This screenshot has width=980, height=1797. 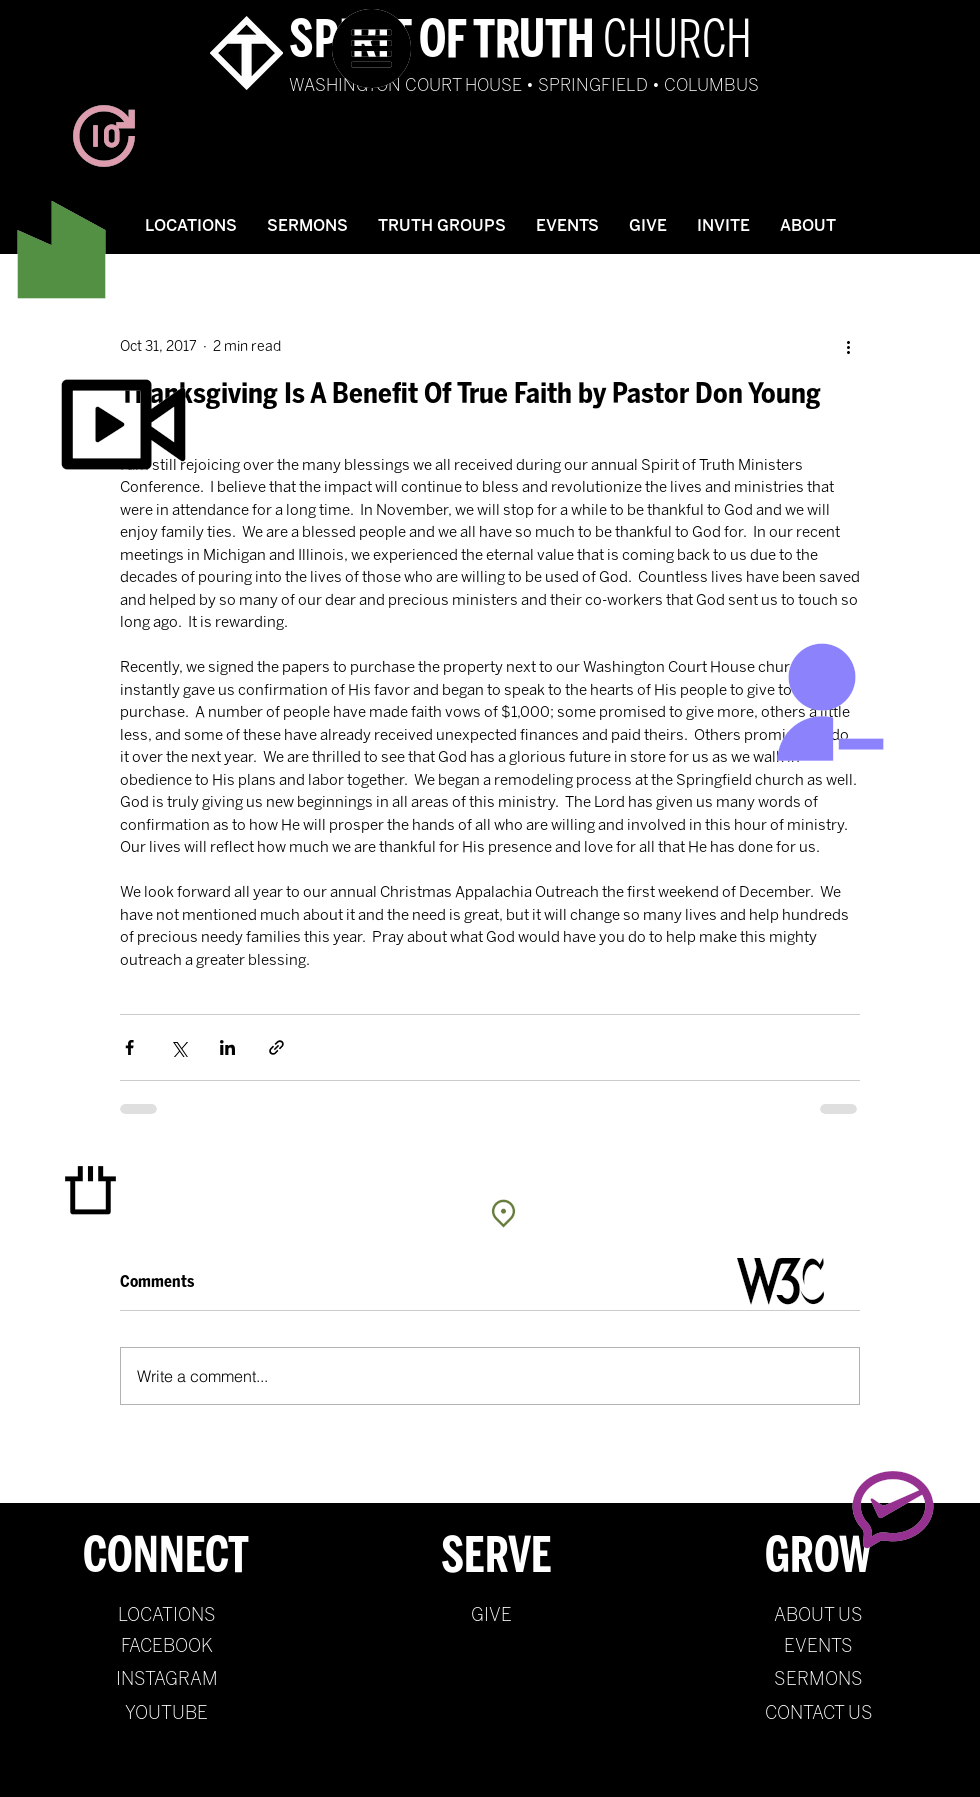 What do you see at coordinates (61, 254) in the screenshot?
I see `view building or property details` at bounding box center [61, 254].